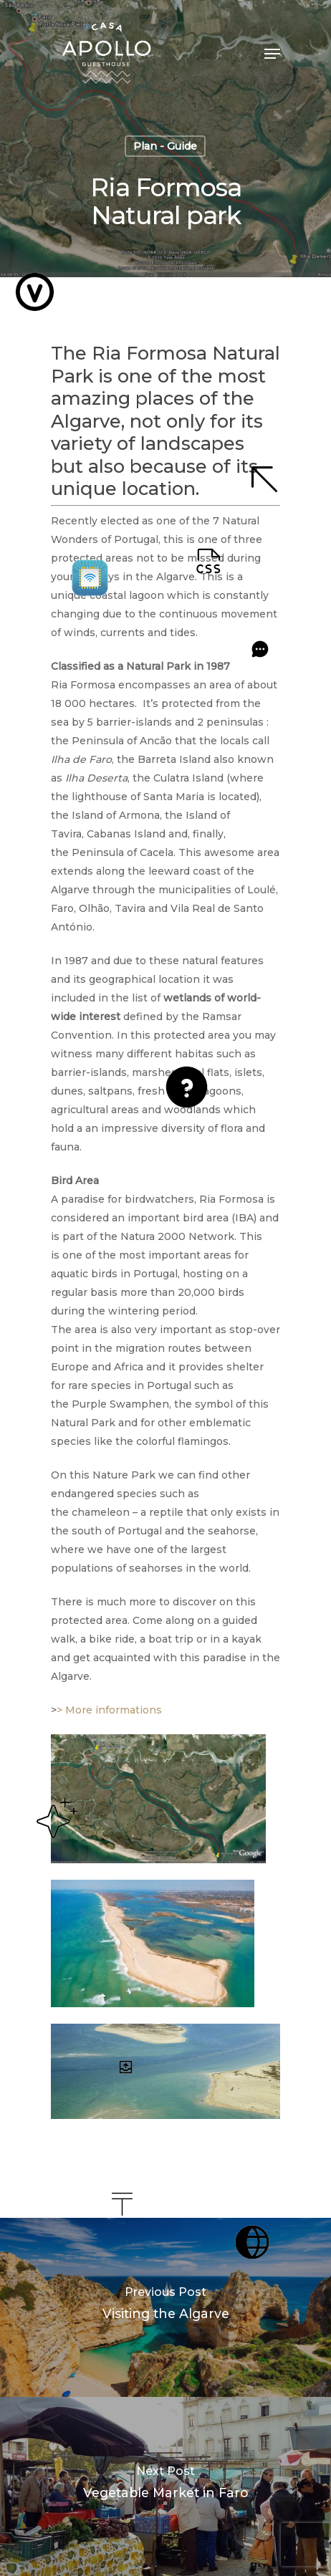 The width and height of the screenshot is (331, 2576). I want to click on view or open a CSS stylesheet file, so click(208, 562).